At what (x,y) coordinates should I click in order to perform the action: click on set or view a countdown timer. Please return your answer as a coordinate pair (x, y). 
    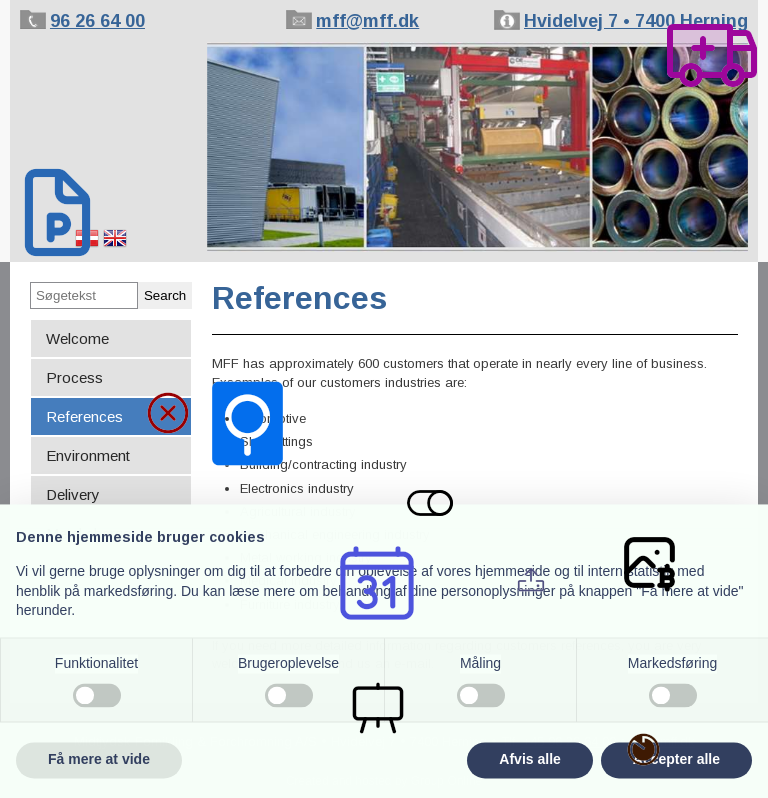
    Looking at the image, I should click on (643, 749).